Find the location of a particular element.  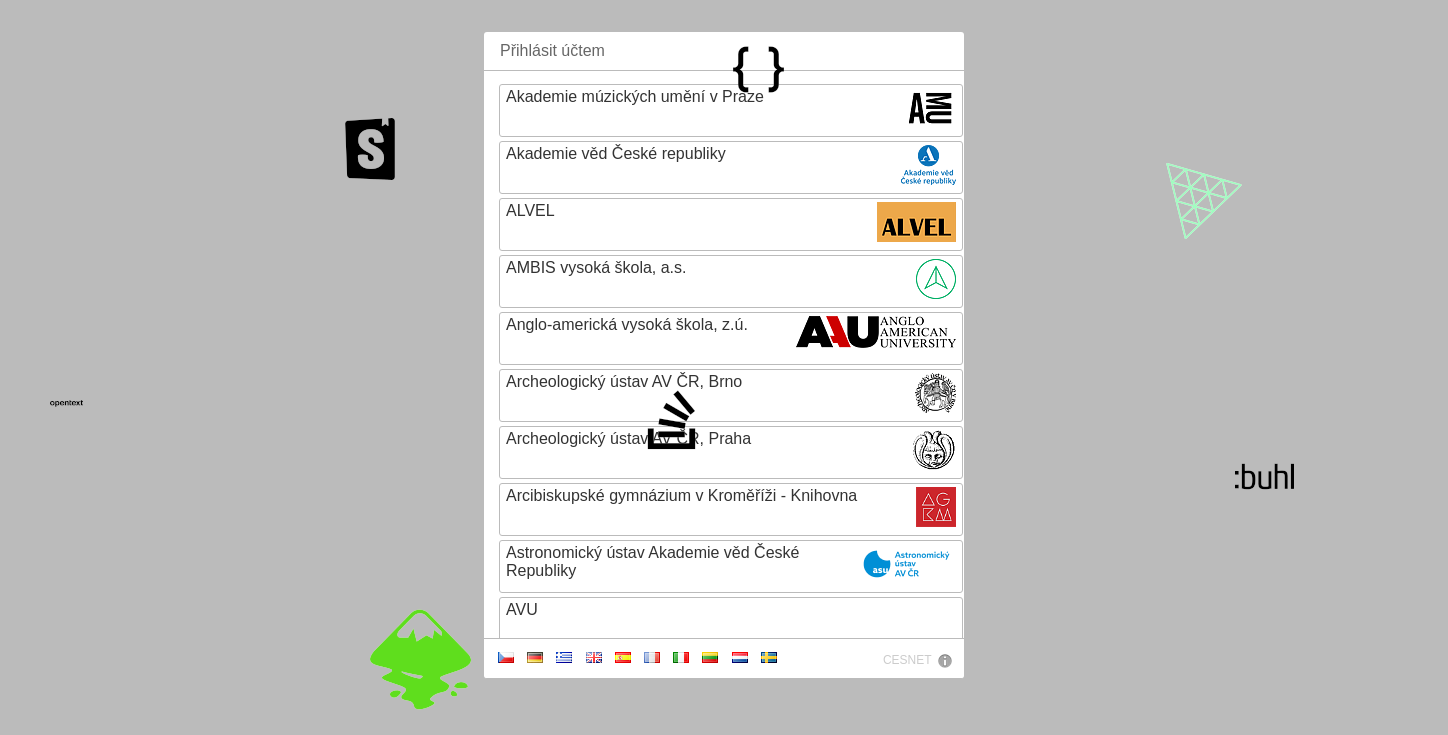

access code editor or development tools is located at coordinates (758, 69).